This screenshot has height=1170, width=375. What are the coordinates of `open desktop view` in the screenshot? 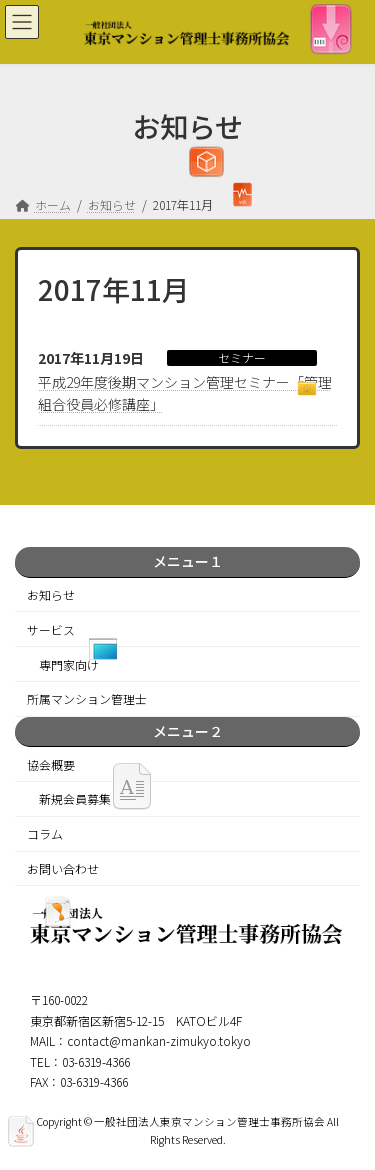 It's located at (103, 649).